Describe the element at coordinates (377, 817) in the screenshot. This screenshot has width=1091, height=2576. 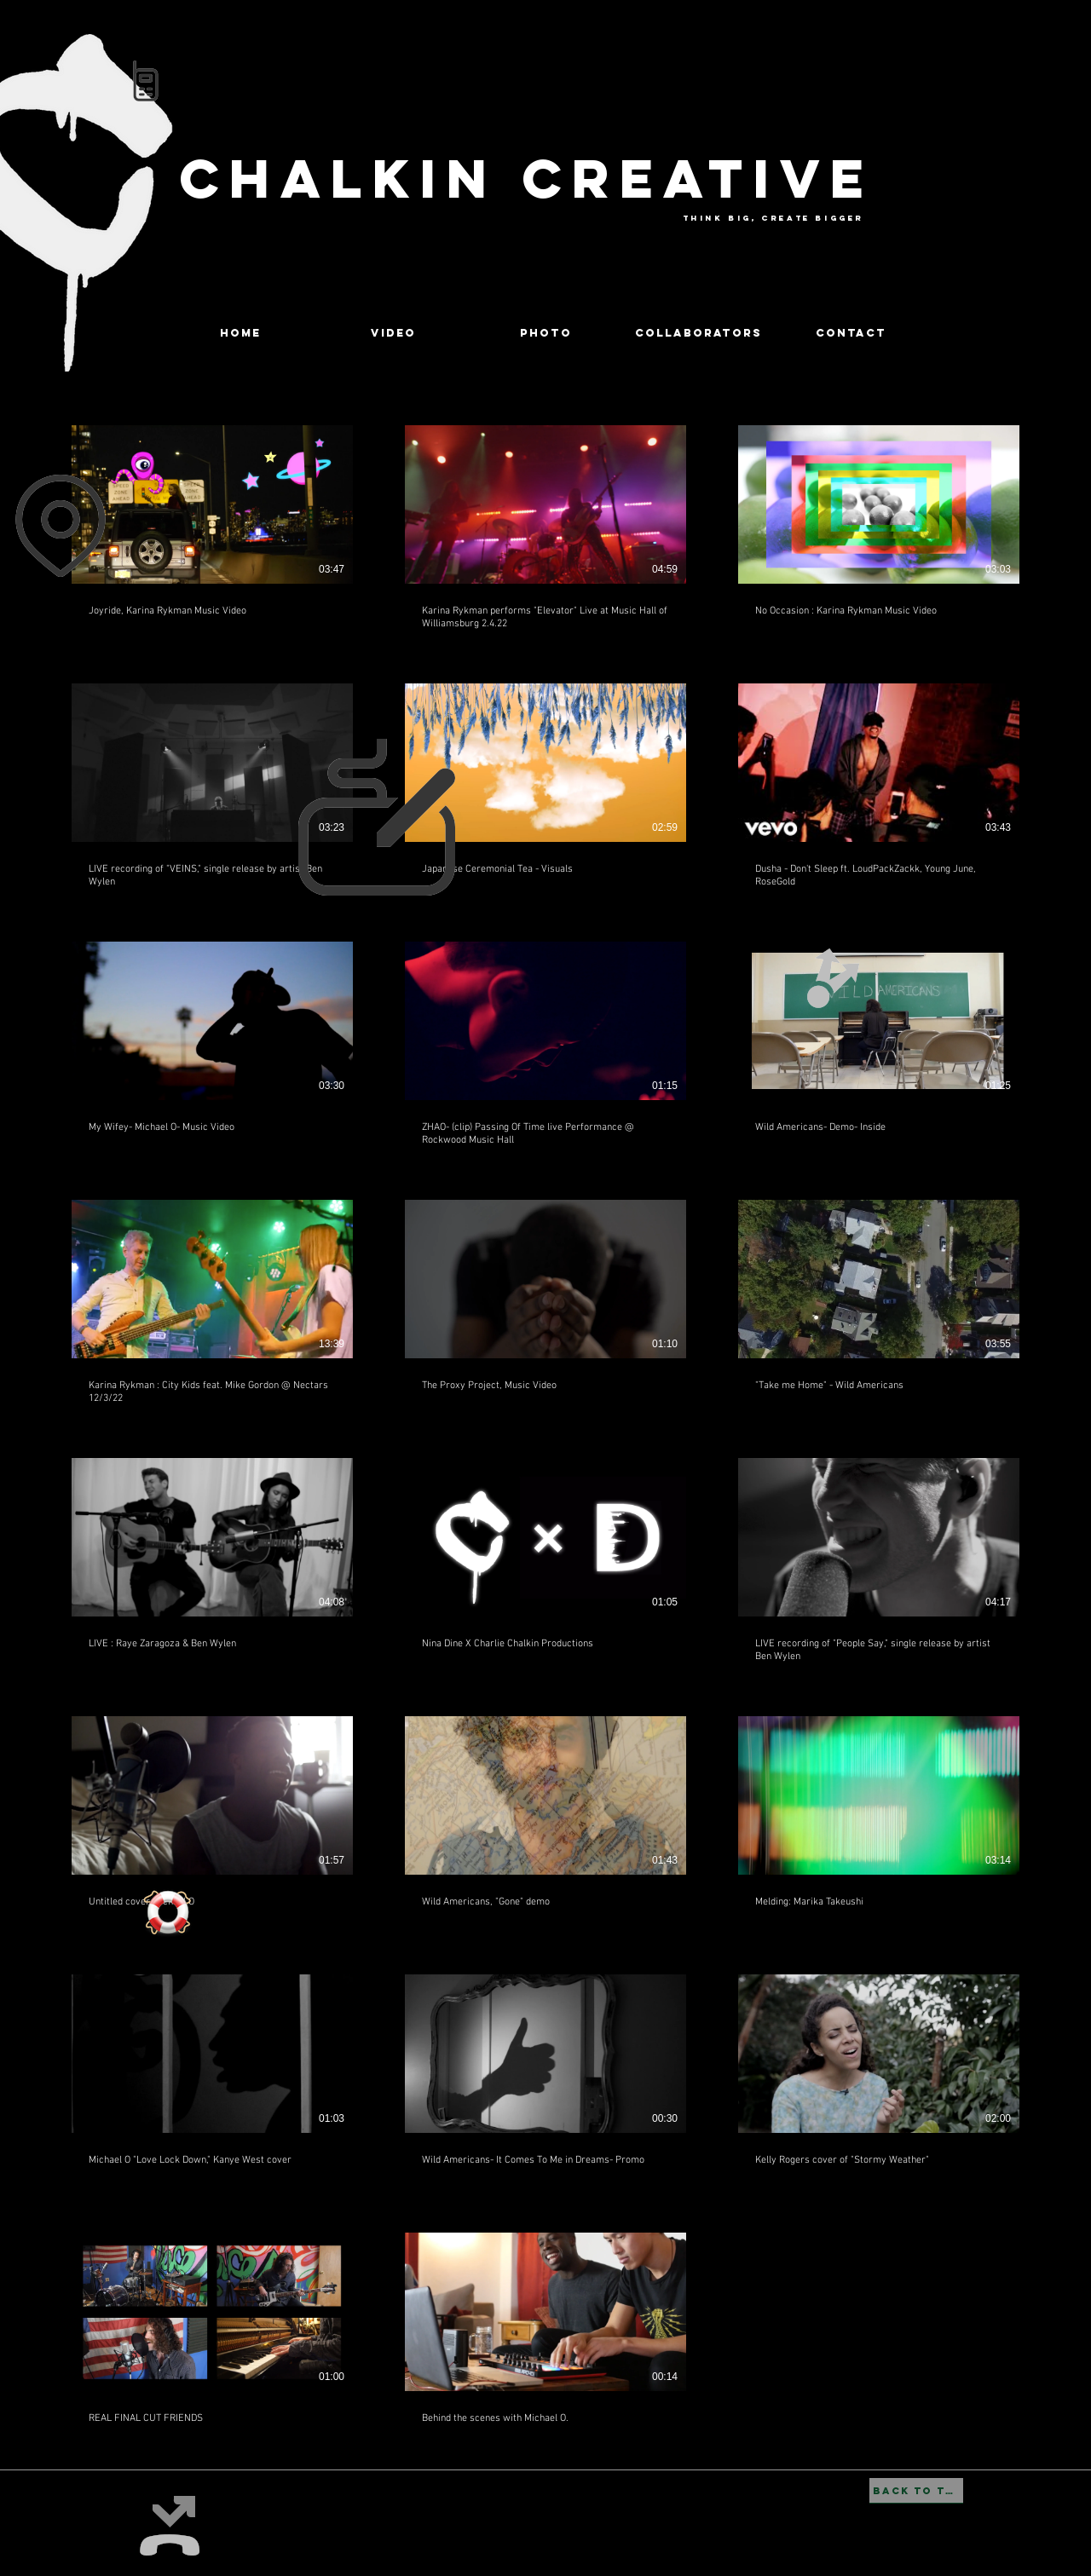
I see `configure wacom tablet settings` at that location.